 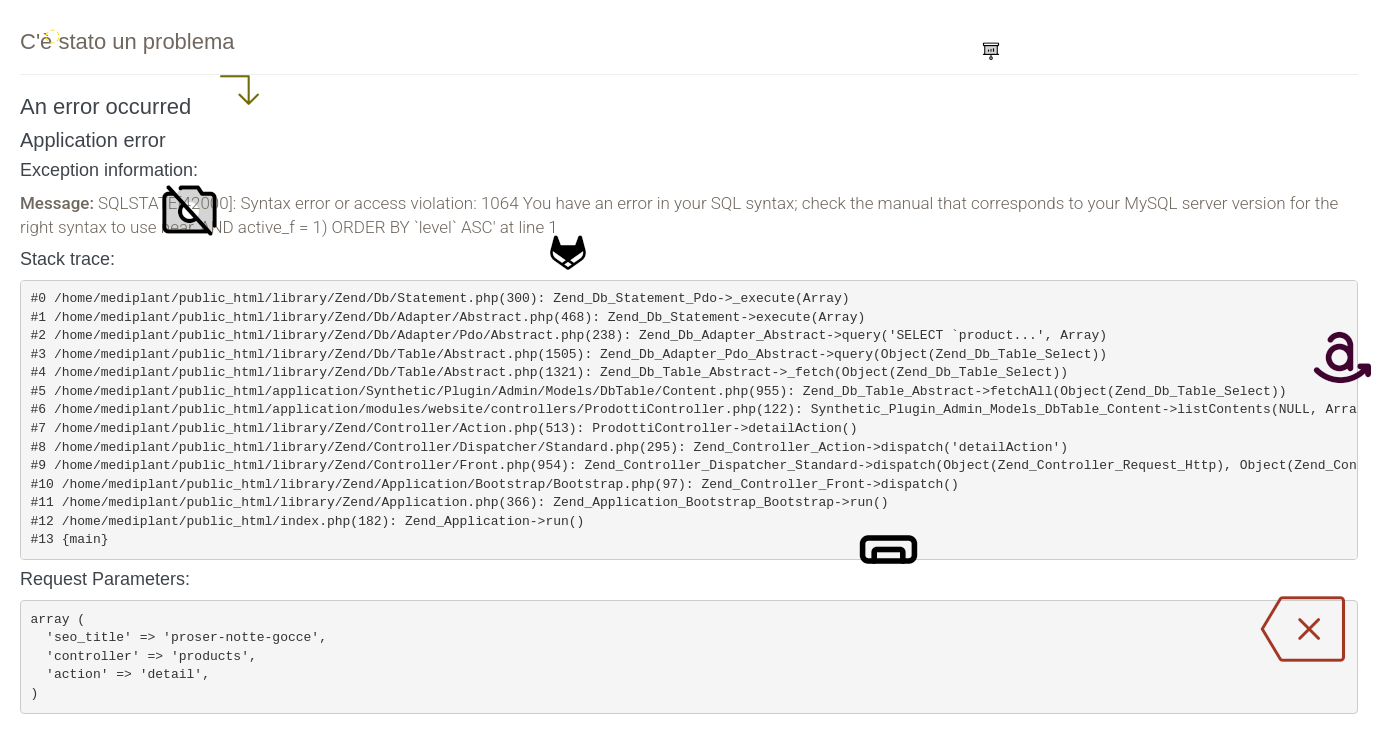 I want to click on indicates loading or processing in progress, so click(x=52, y=36).